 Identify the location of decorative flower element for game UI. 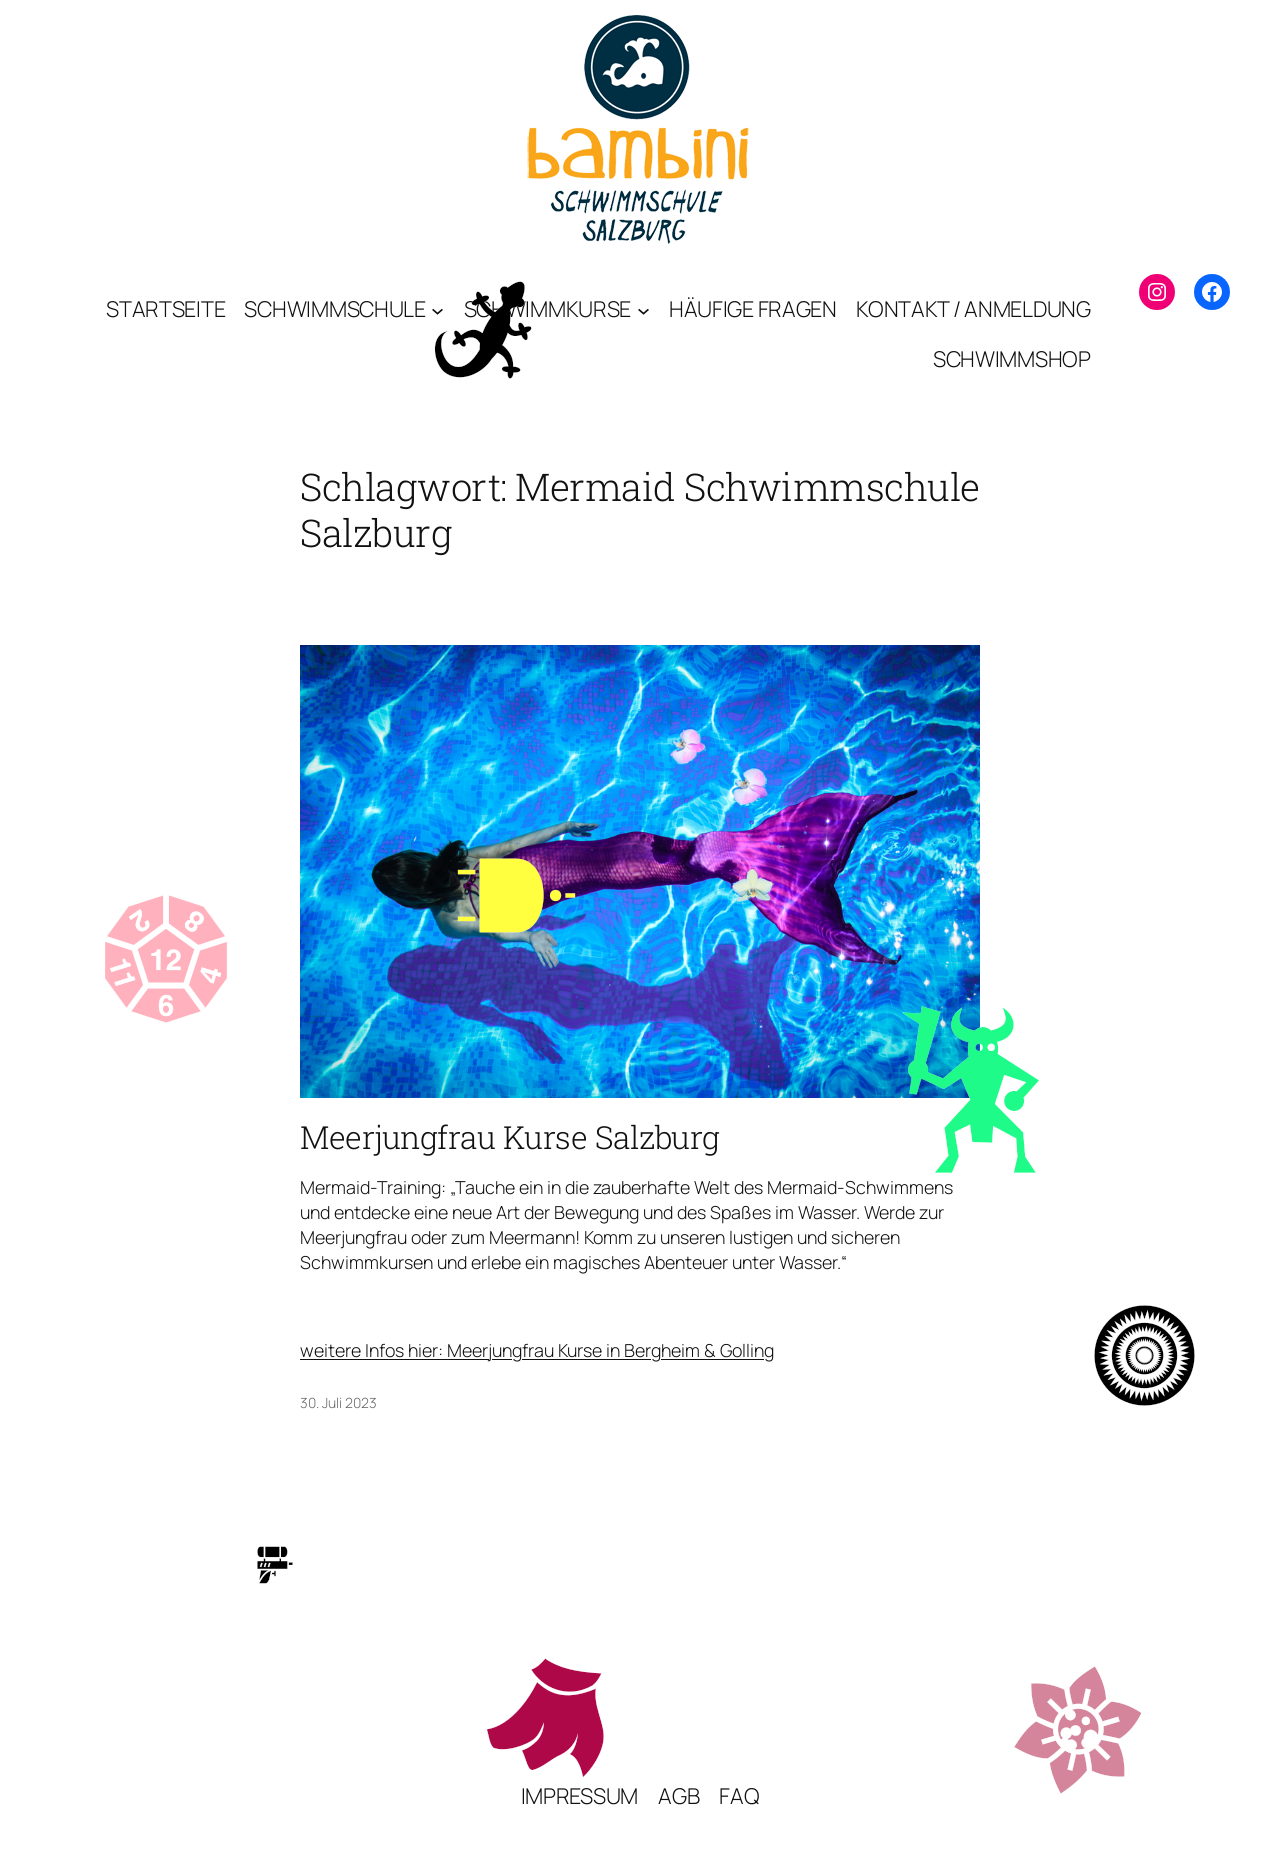
(1078, 1730).